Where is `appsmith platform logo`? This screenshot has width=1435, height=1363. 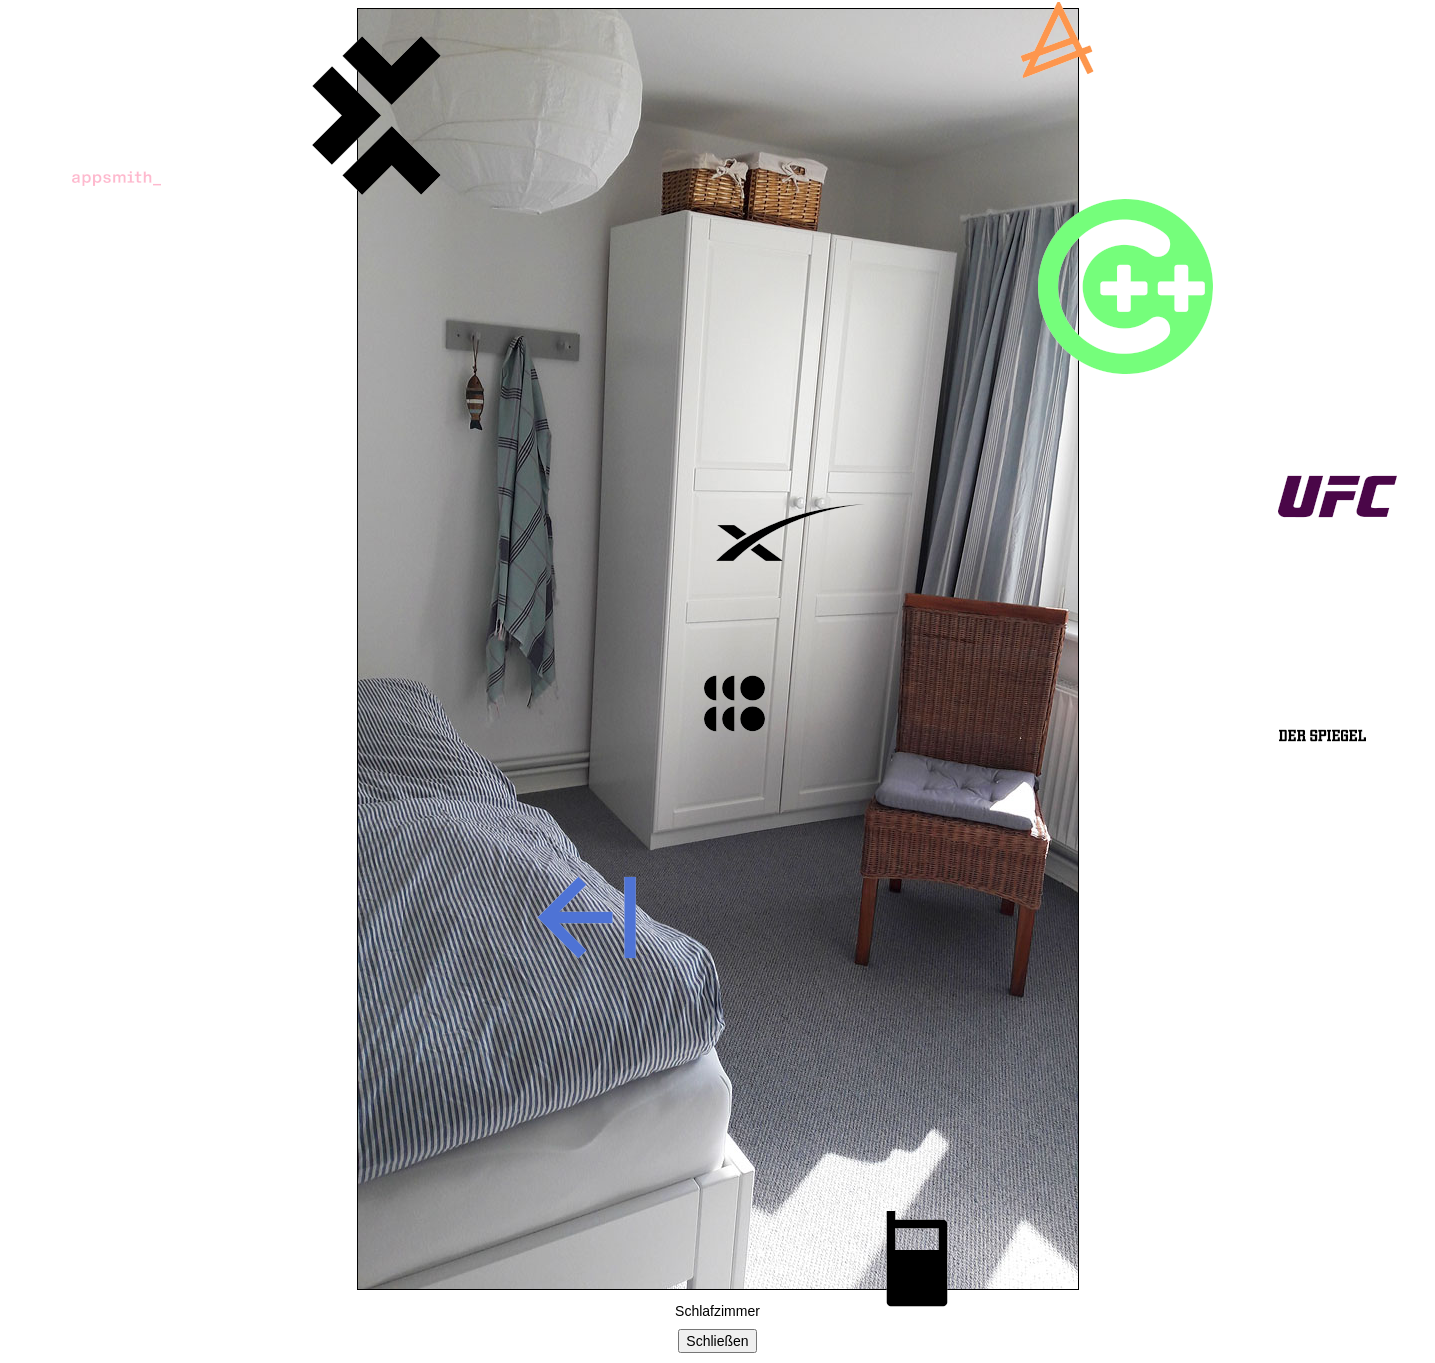
appsmith platform logo is located at coordinates (116, 178).